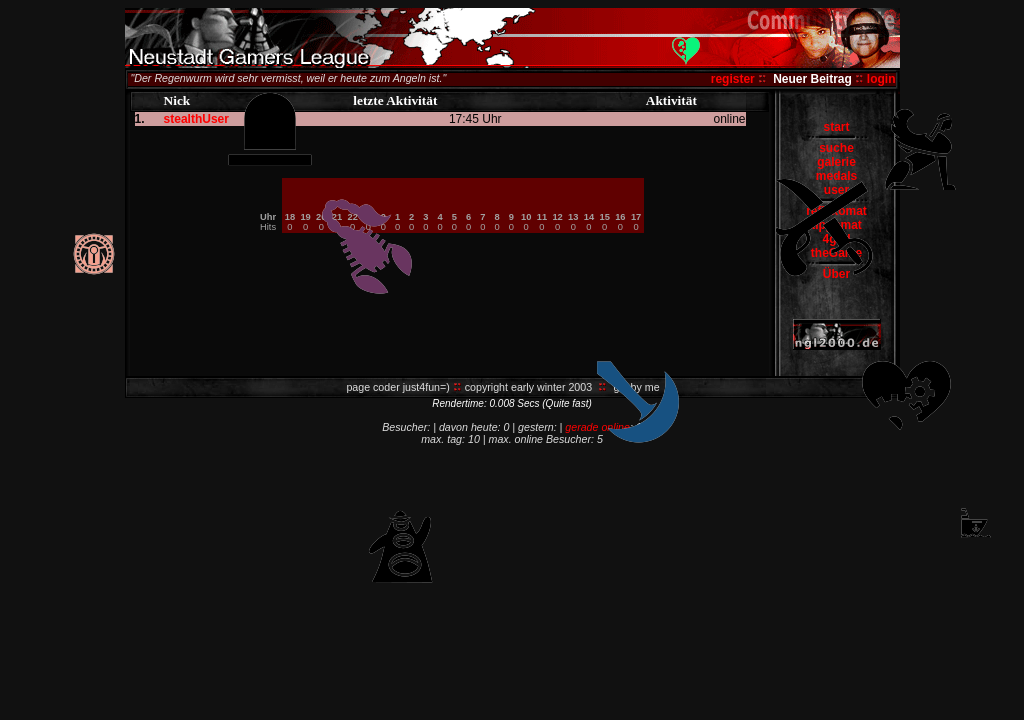 This screenshot has width=1024, height=720. Describe the element at coordinates (976, 523) in the screenshot. I see `access naval or maritime game features` at that location.